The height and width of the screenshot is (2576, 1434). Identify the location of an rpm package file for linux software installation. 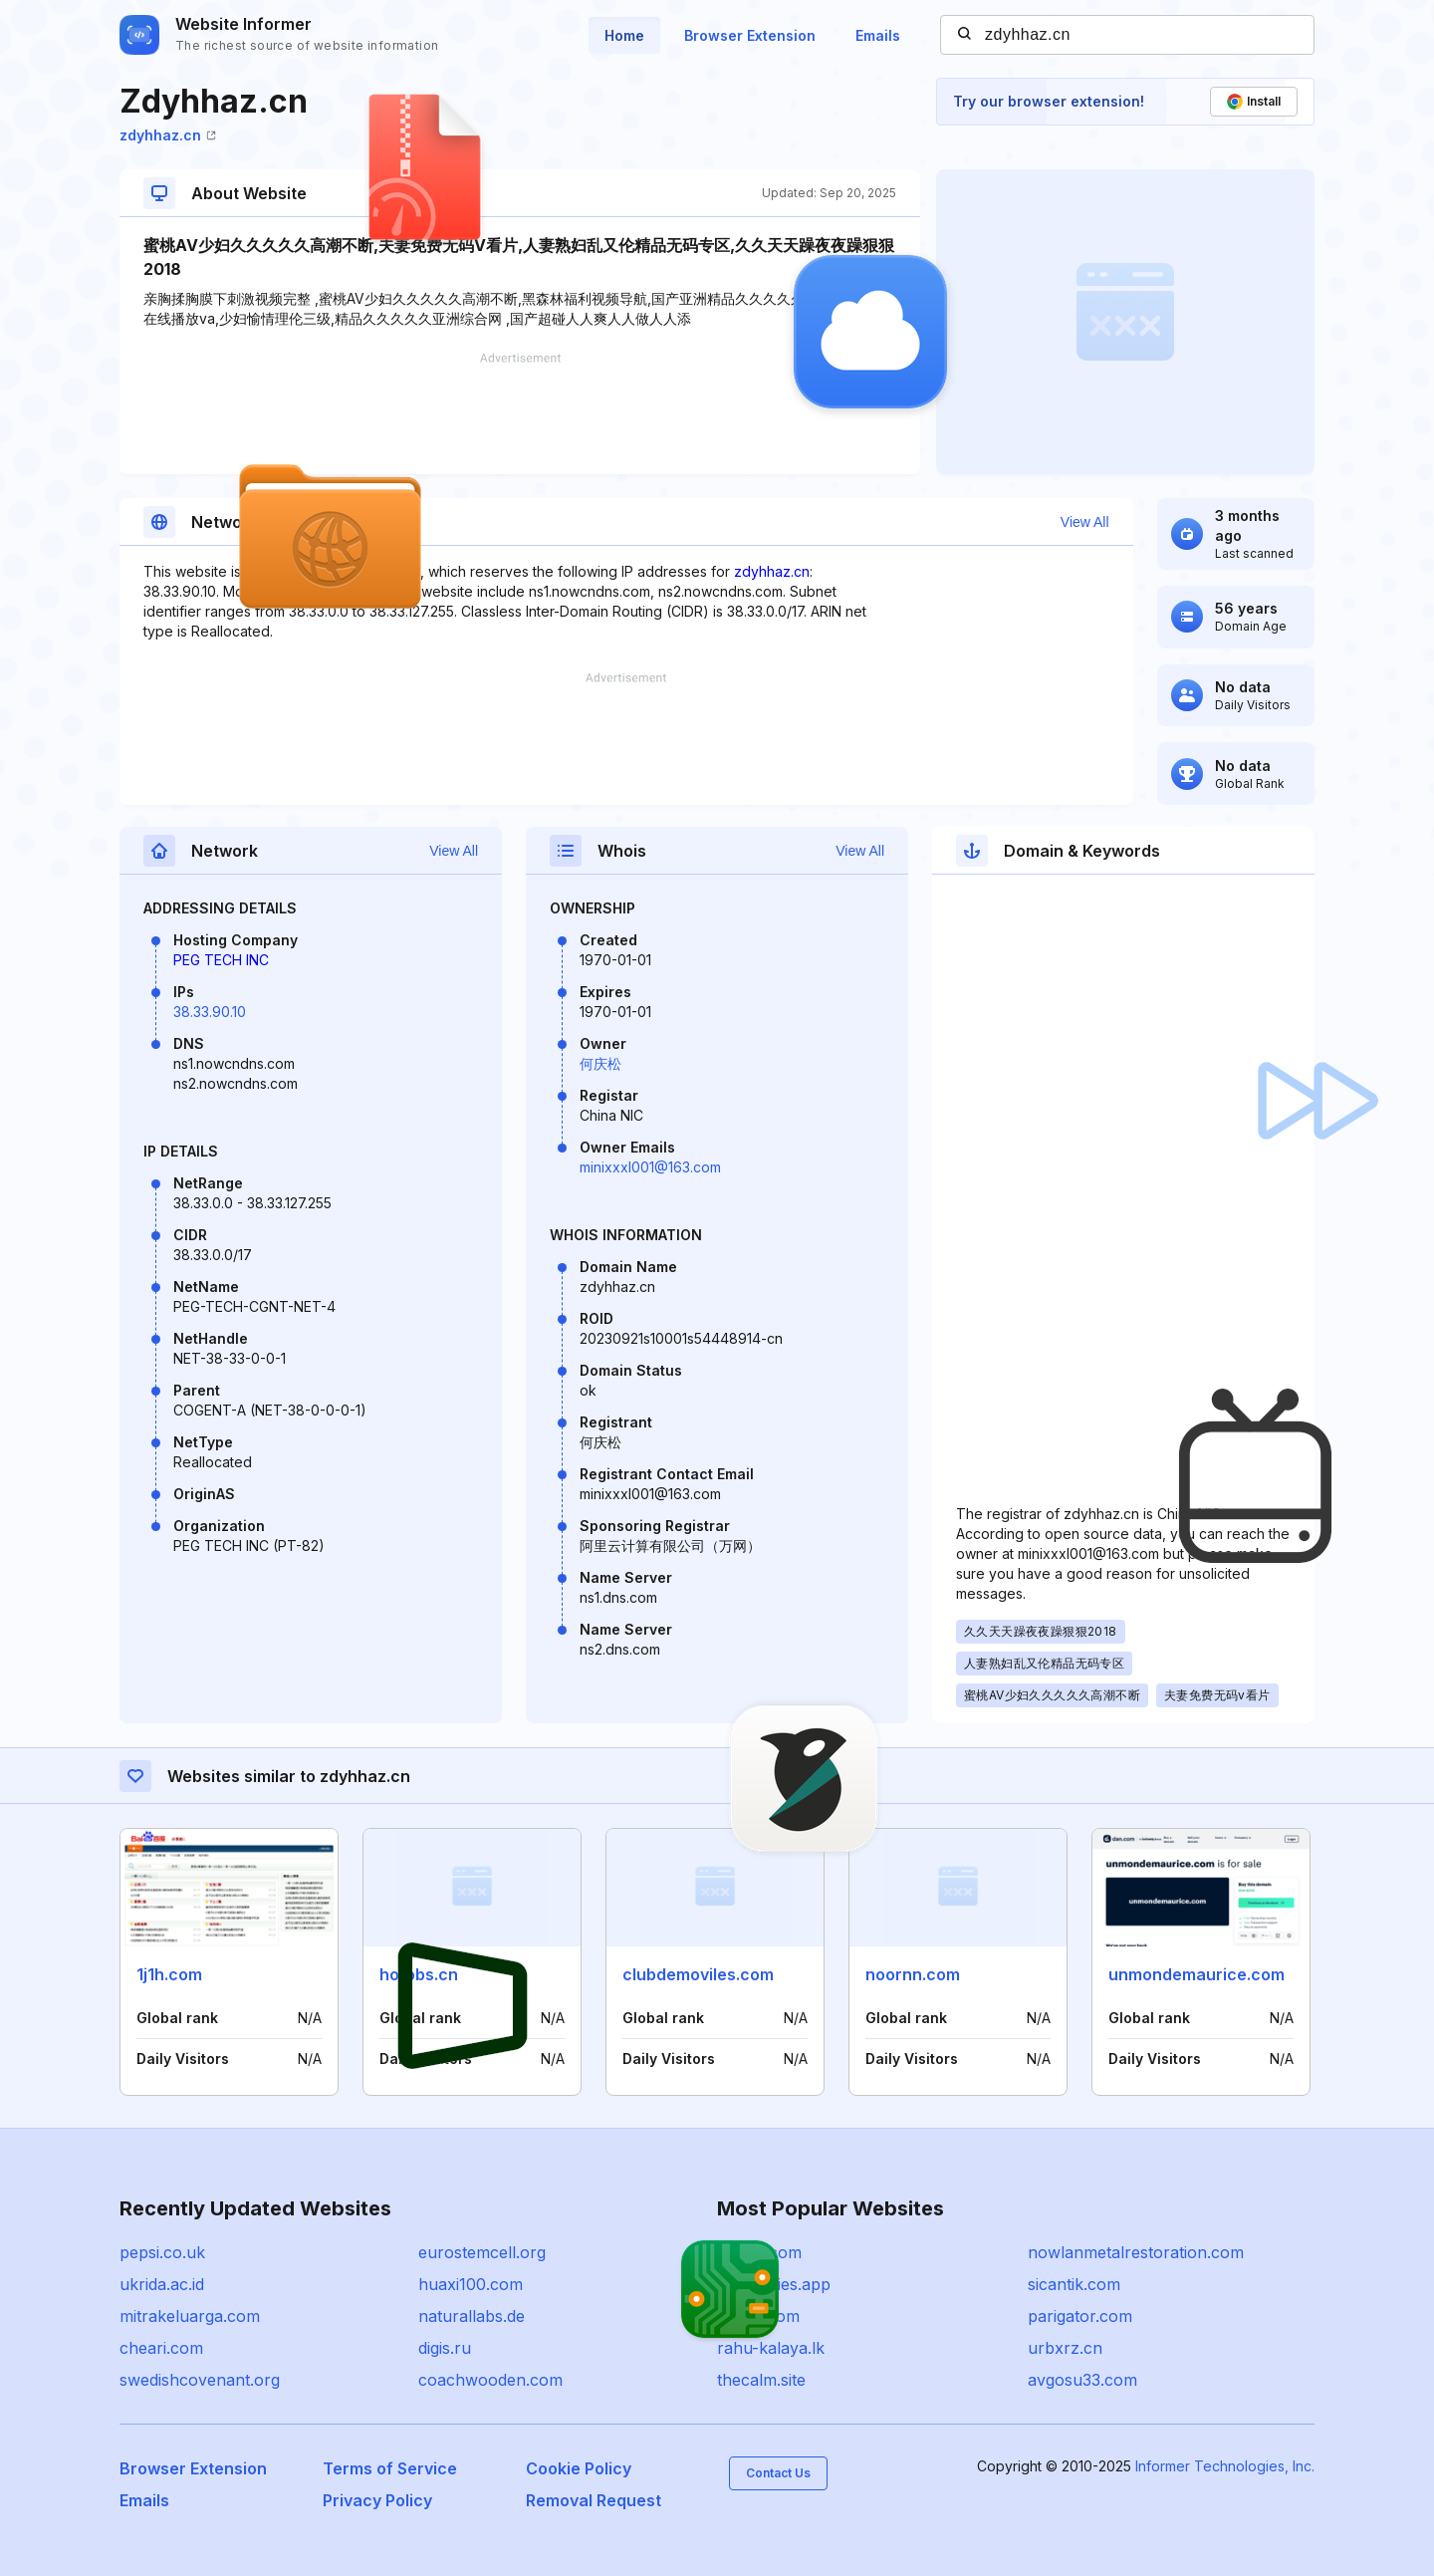
(424, 169).